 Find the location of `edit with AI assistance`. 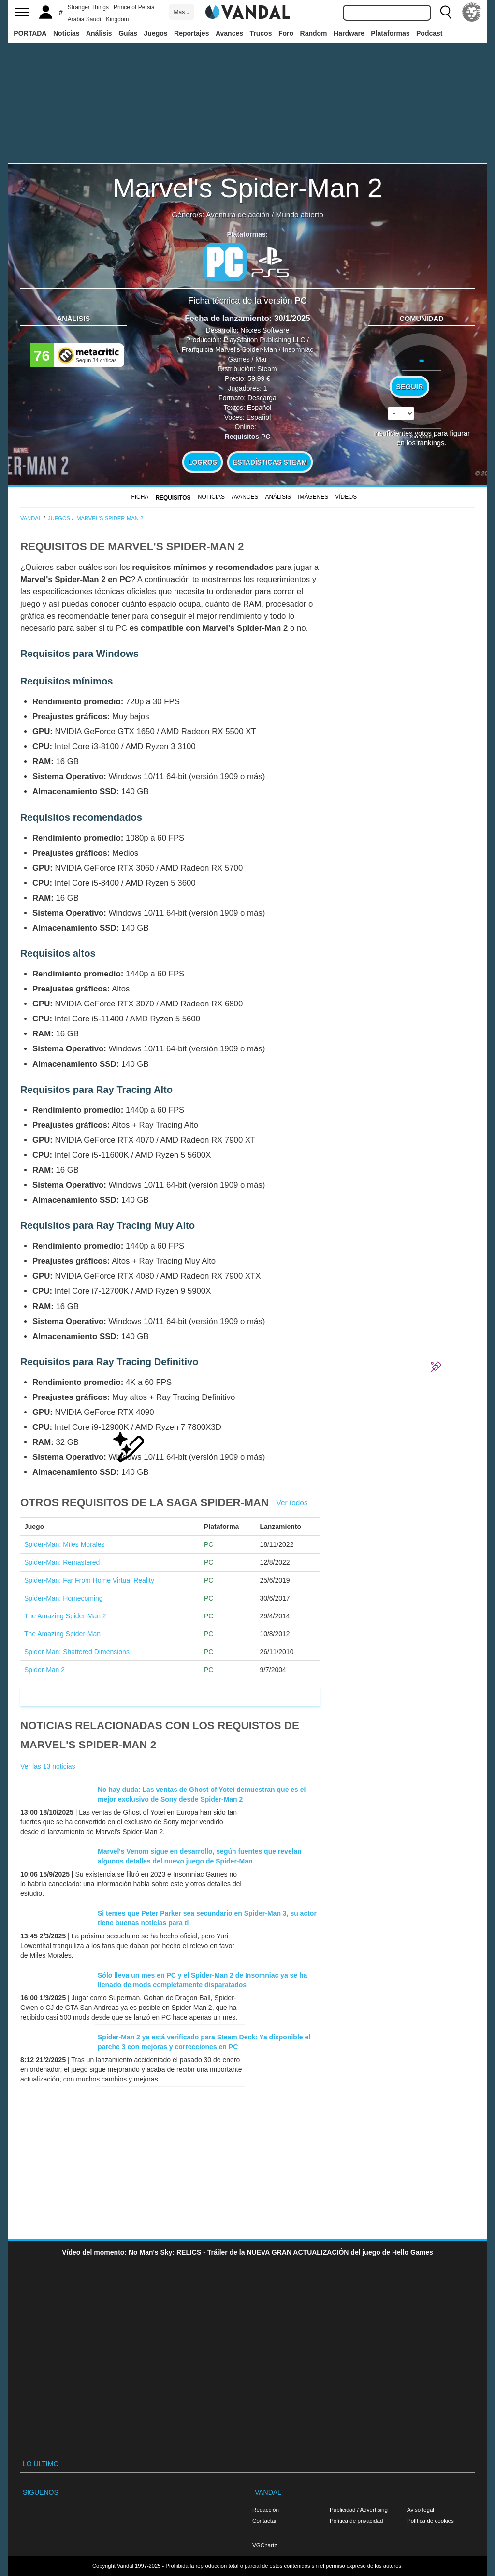

edit with AI assistance is located at coordinates (130, 1448).